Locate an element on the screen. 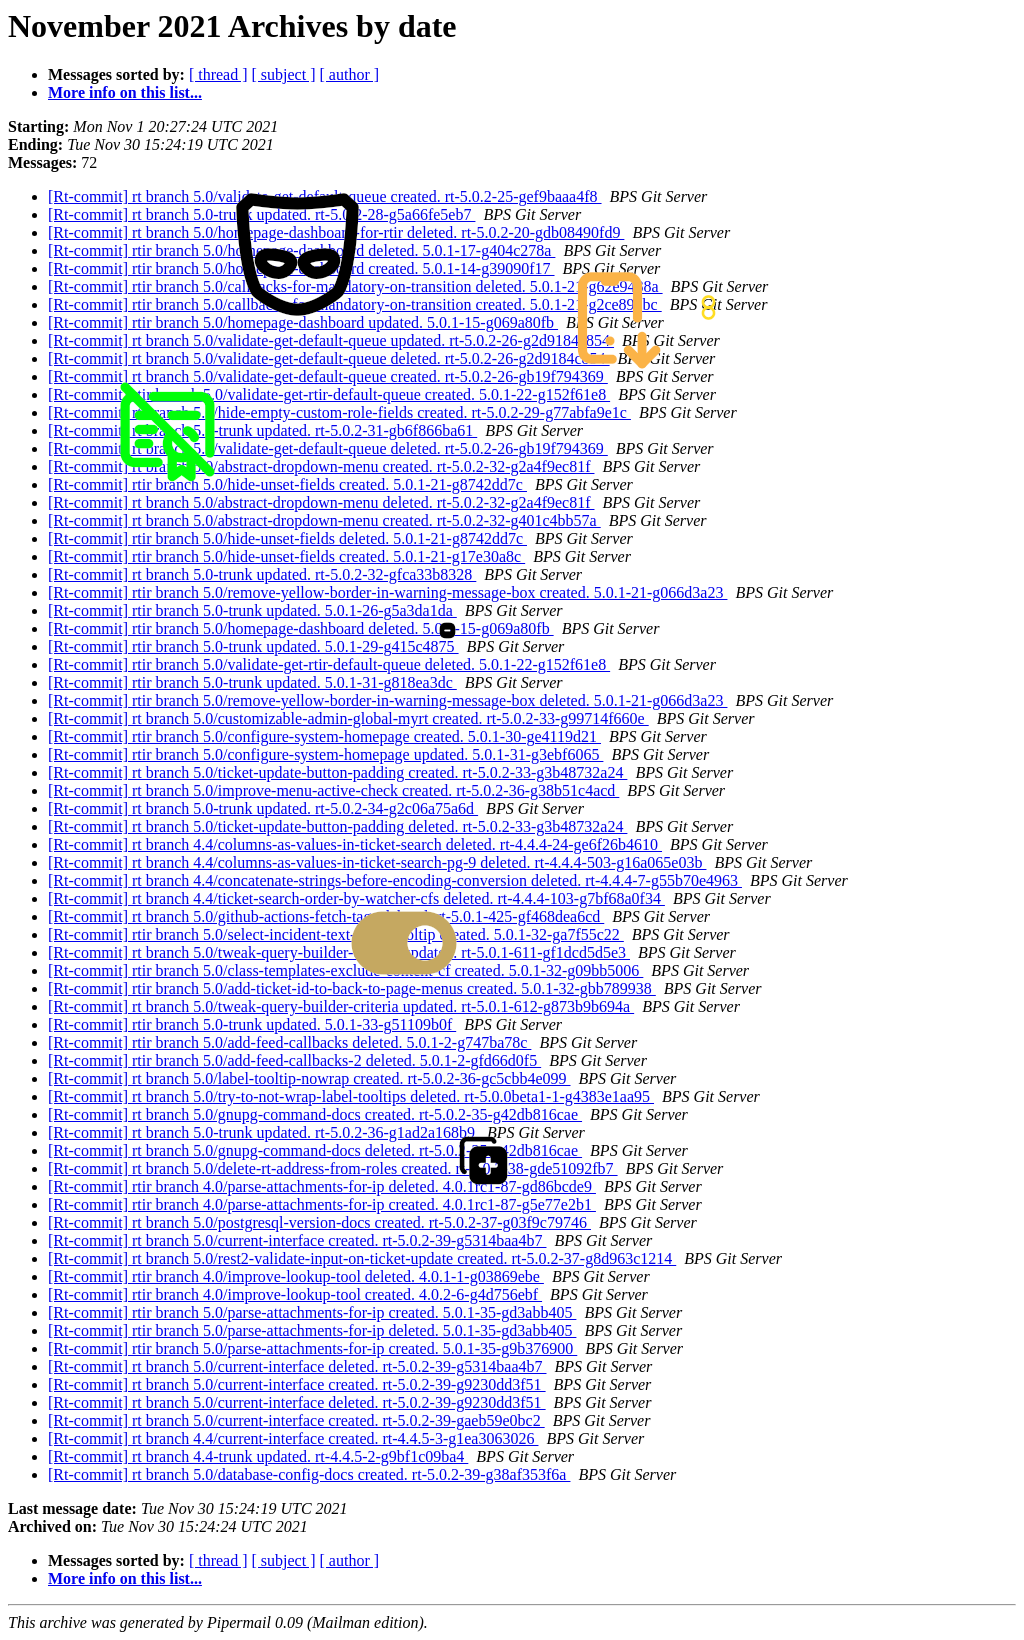 This screenshot has width=1024, height=1640. toggle switch in the on position is located at coordinates (404, 943).